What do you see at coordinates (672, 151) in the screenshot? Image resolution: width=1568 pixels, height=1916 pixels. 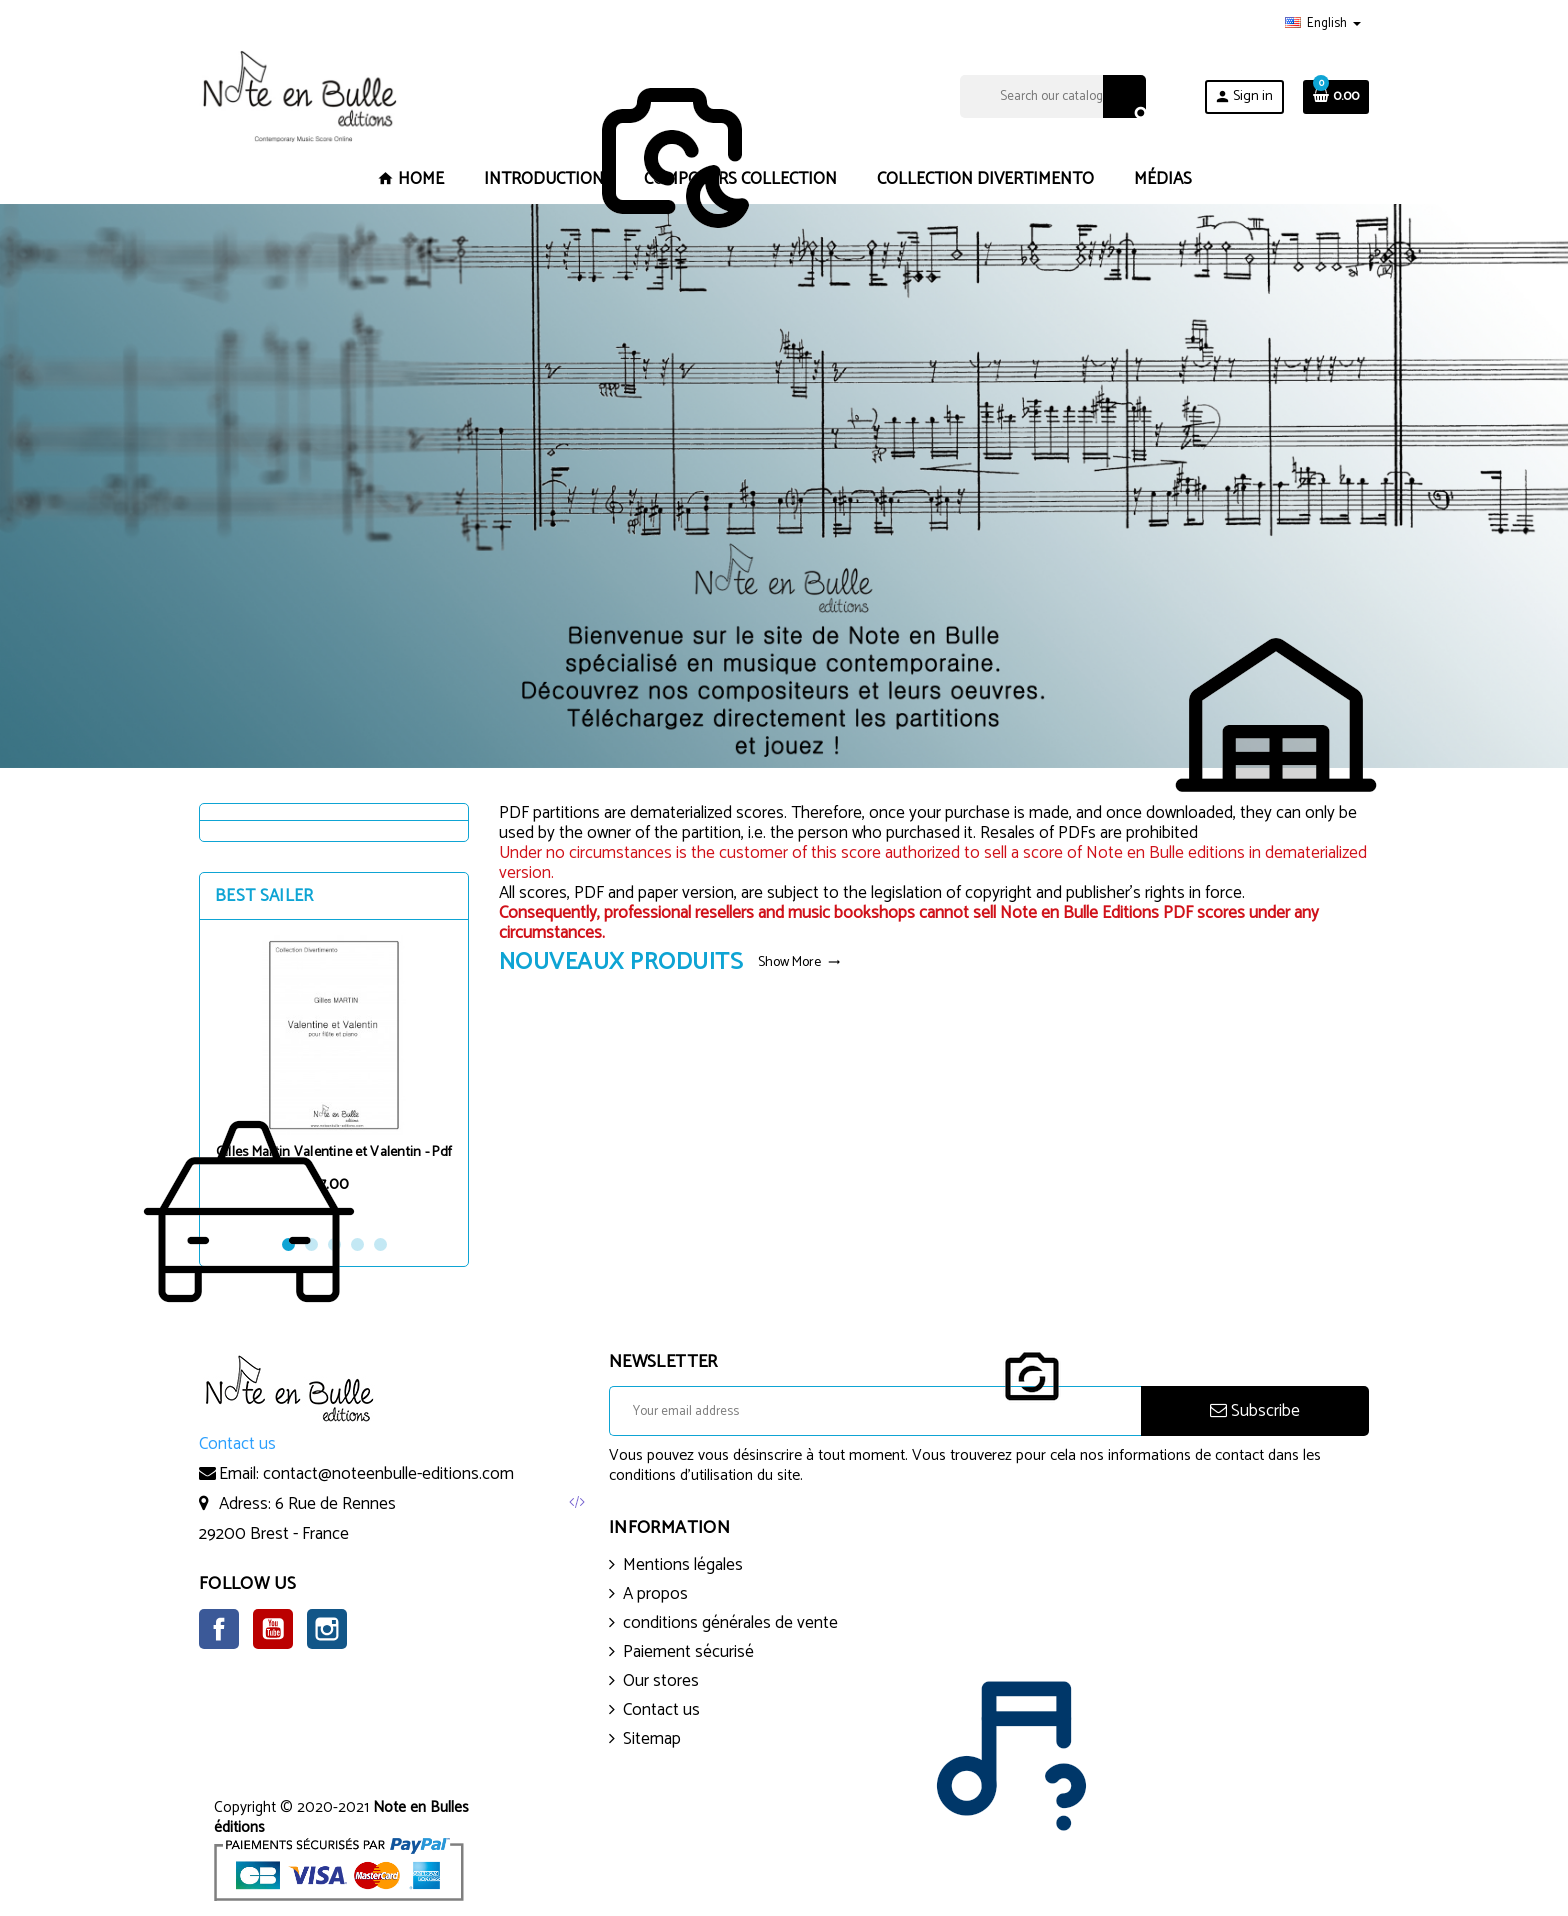 I see `switch to night mode camera` at bounding box center [672, 151].